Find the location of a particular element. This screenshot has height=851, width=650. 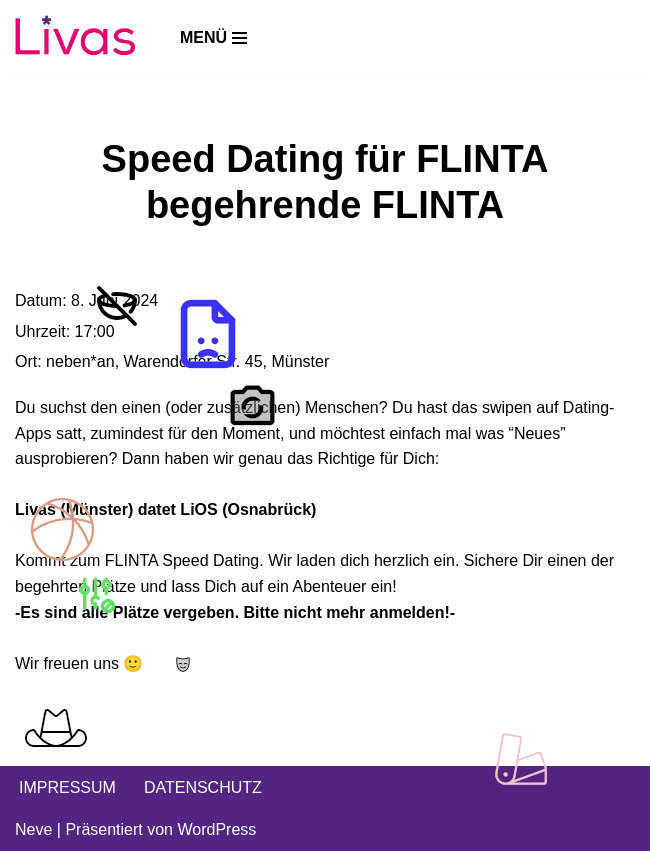

file not found or missing document is located at coordinates (208, 334).